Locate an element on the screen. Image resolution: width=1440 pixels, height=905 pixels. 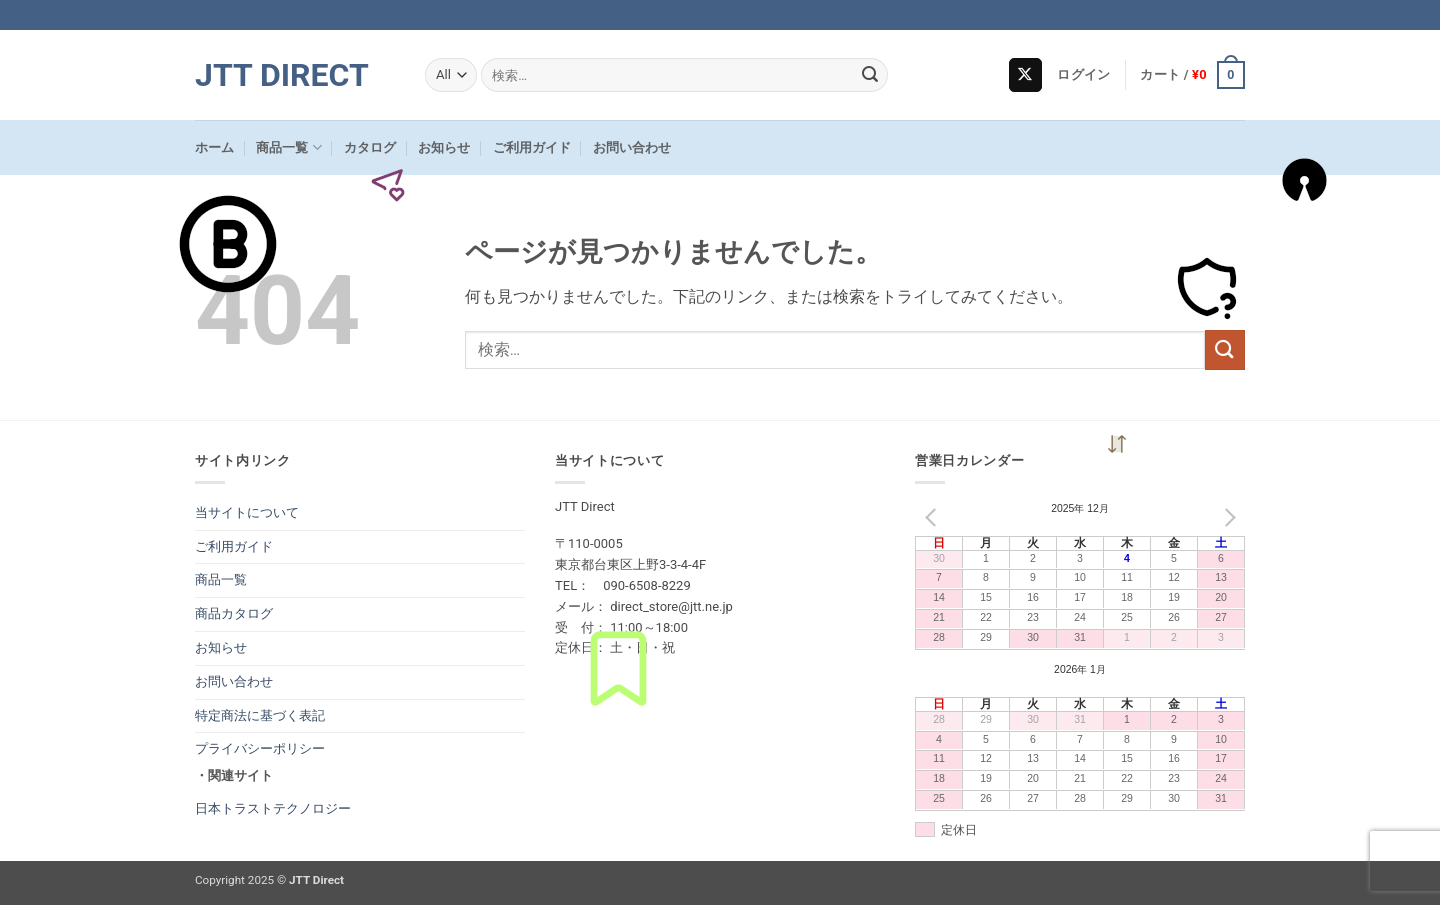
access security help or FAQ is located at coordinates (1207, 287).